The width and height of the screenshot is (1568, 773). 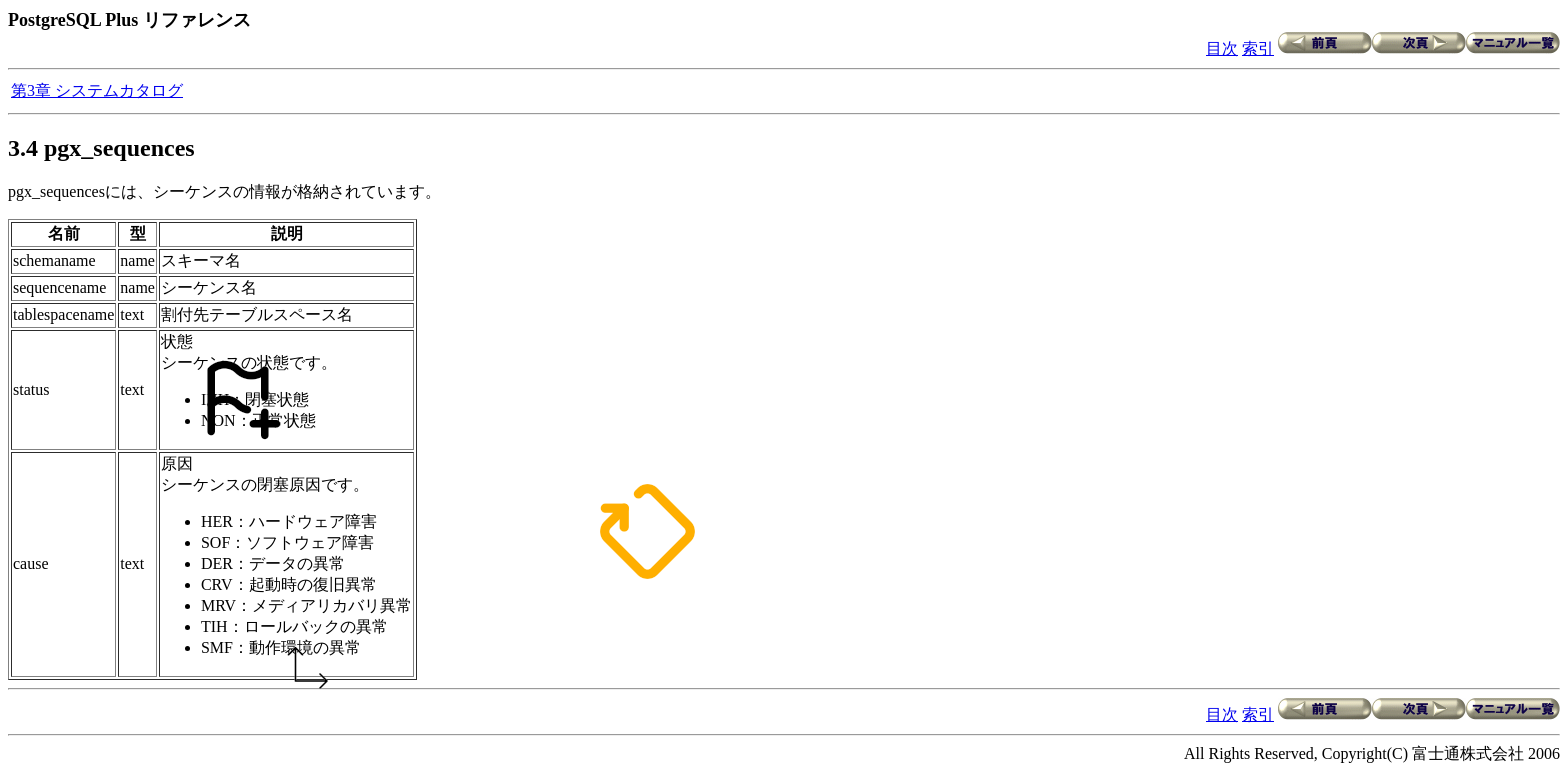 I want to click on vector path with two anchor points, so click(x=306, y=667).